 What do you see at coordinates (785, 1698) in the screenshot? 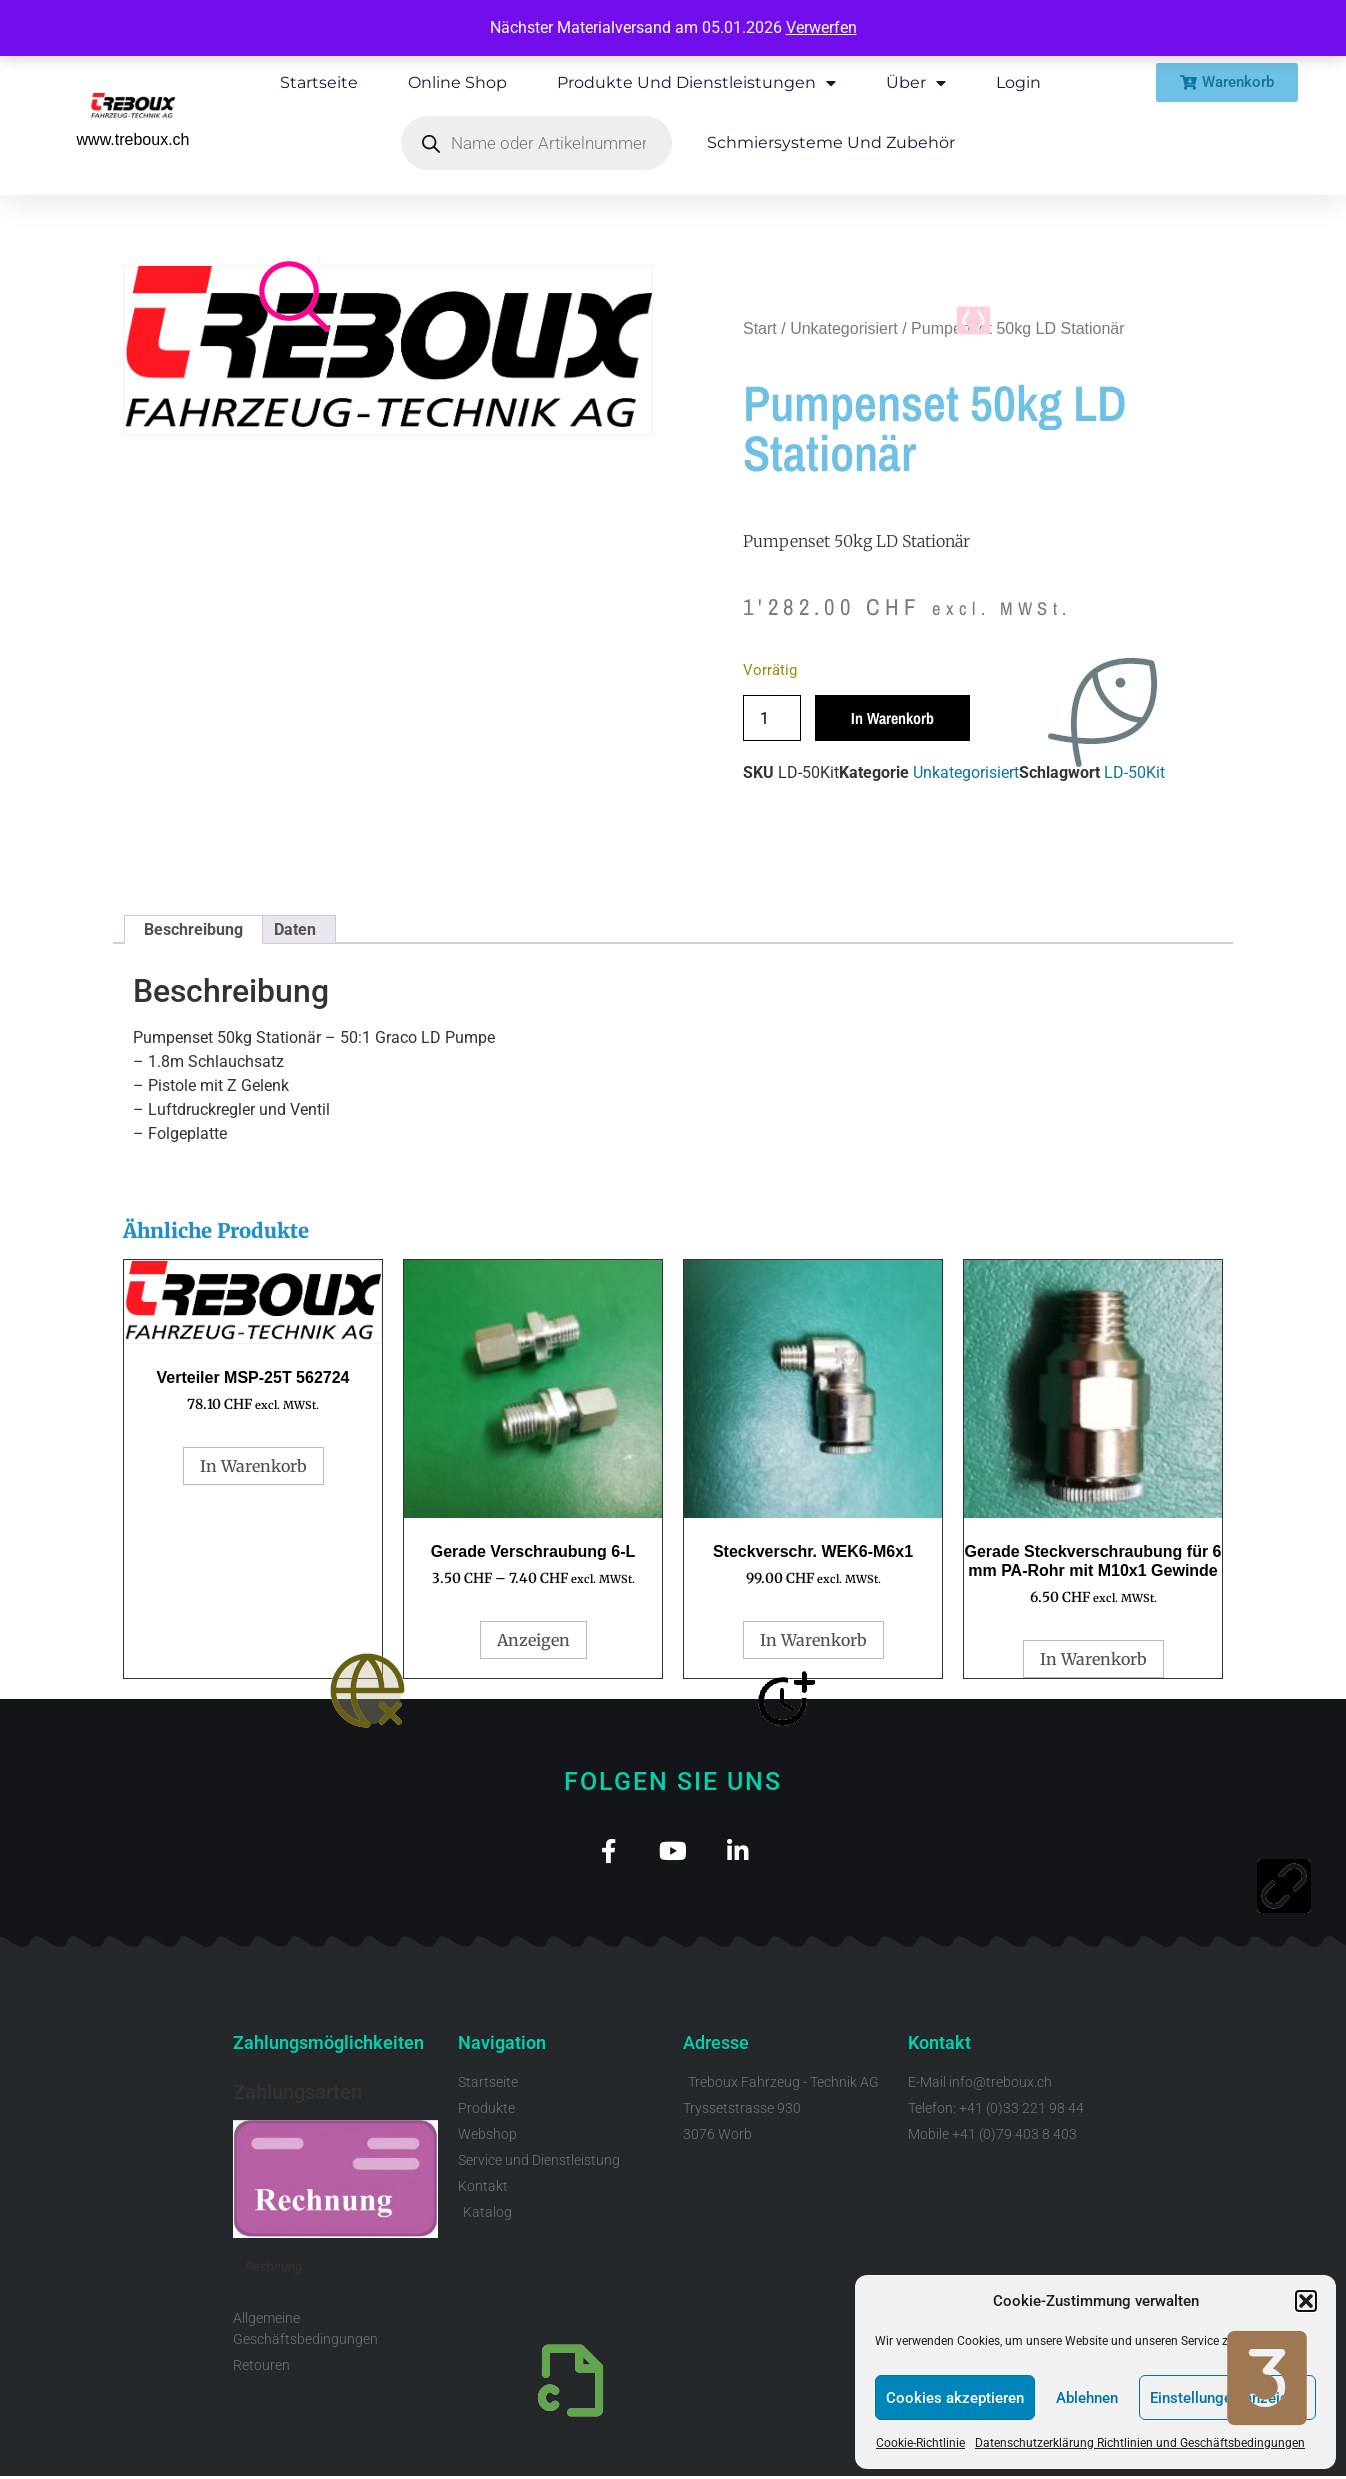
I see `add more time to a timer or countdown` at bounding box center [785, 1698].